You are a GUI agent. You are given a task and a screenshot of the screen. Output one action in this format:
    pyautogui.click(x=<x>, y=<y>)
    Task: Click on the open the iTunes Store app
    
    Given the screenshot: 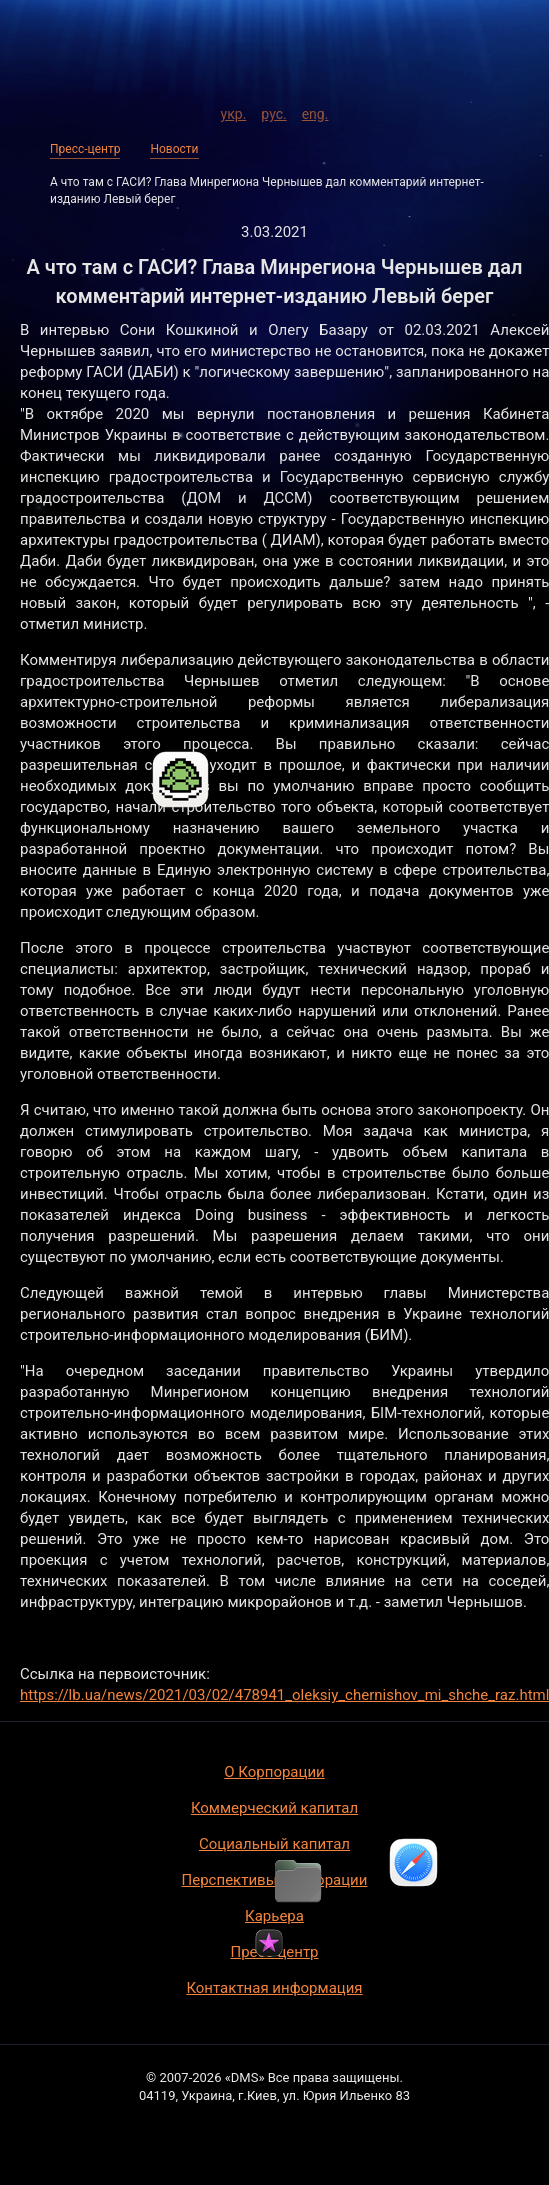 What is the action you would take?
    pyautogui.click(x=269, y=1943)
    